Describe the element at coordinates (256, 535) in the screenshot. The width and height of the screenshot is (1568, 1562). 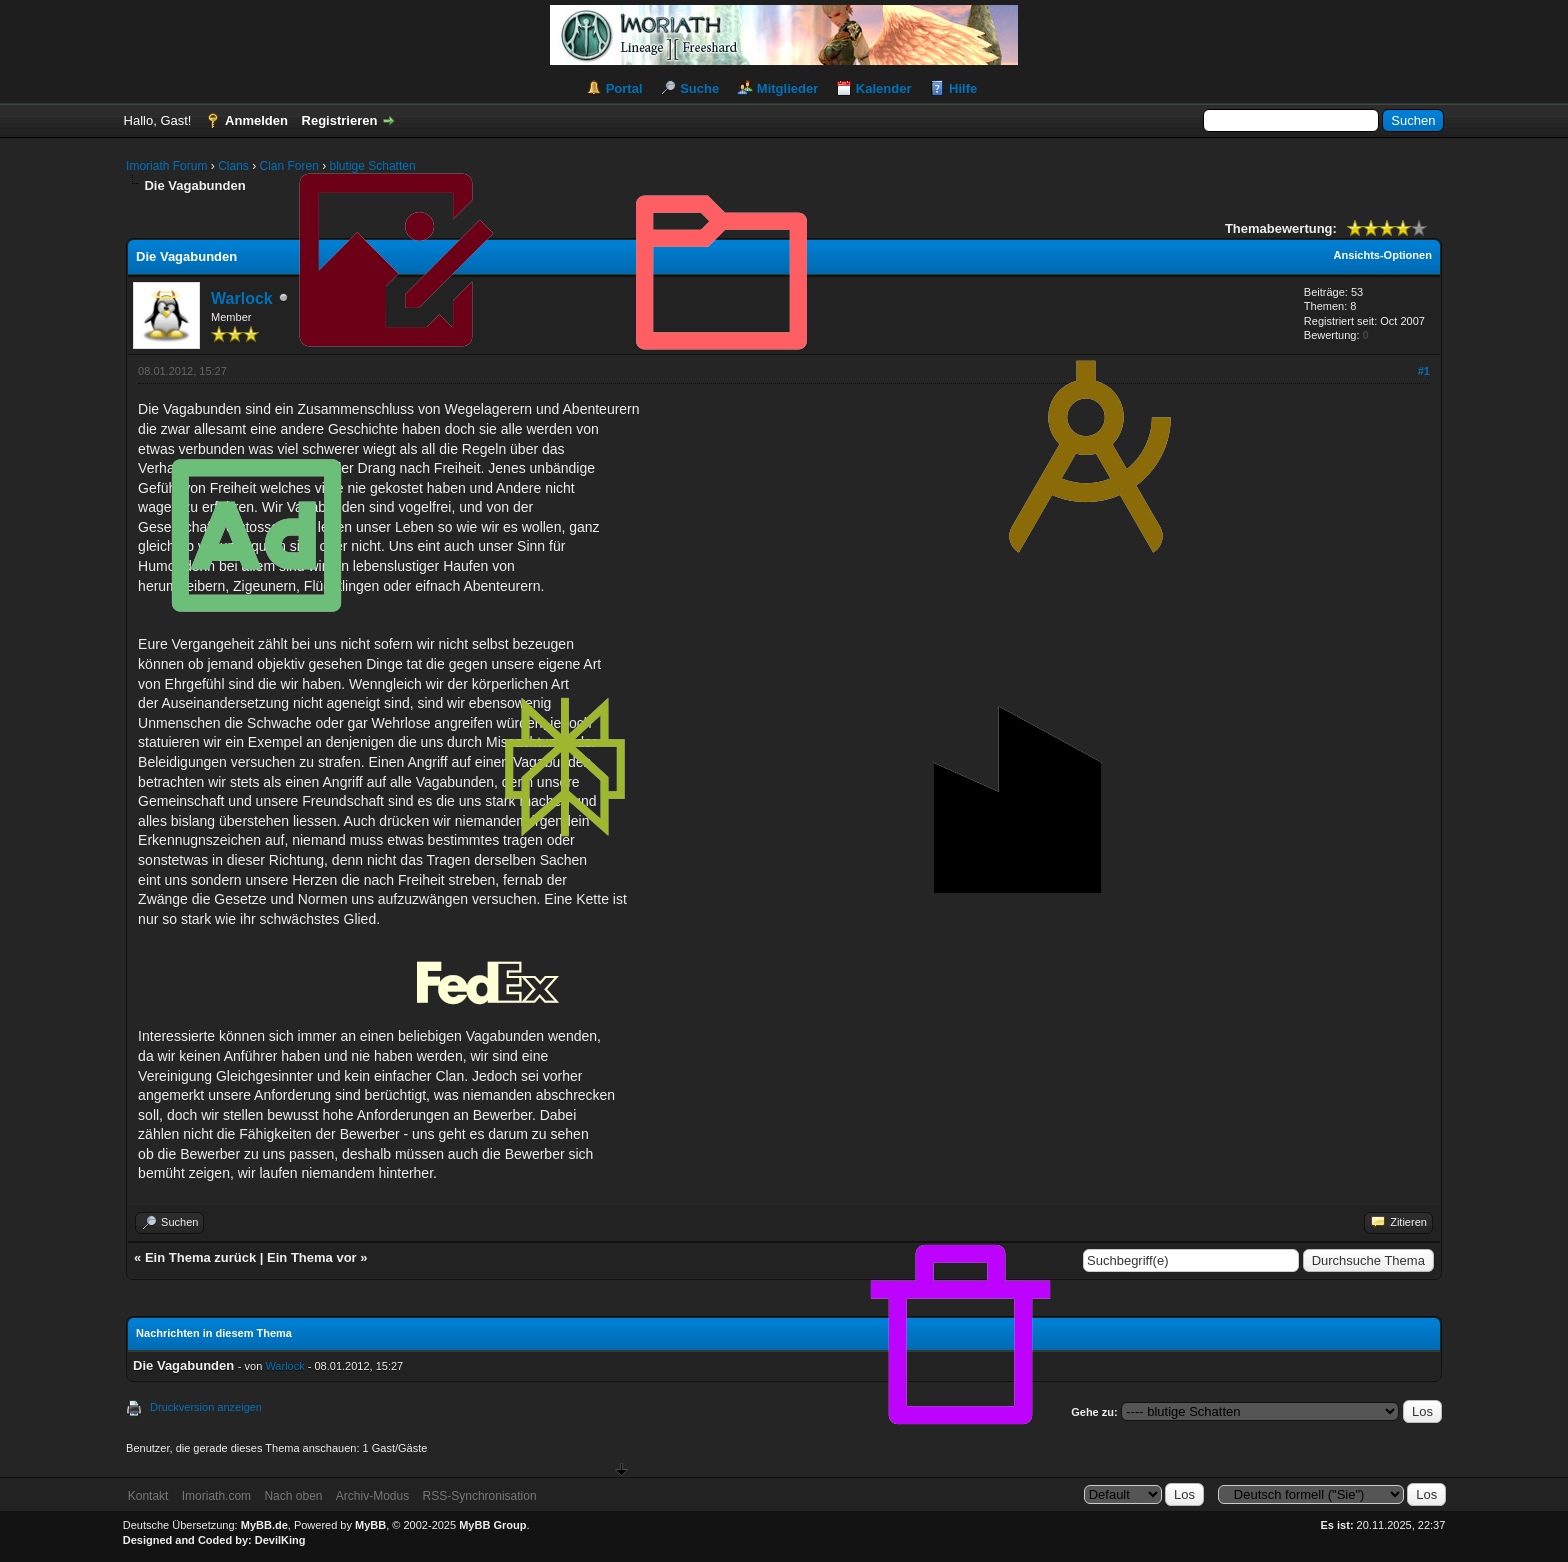
I see `indicates sponsored or promotional content` at that location.